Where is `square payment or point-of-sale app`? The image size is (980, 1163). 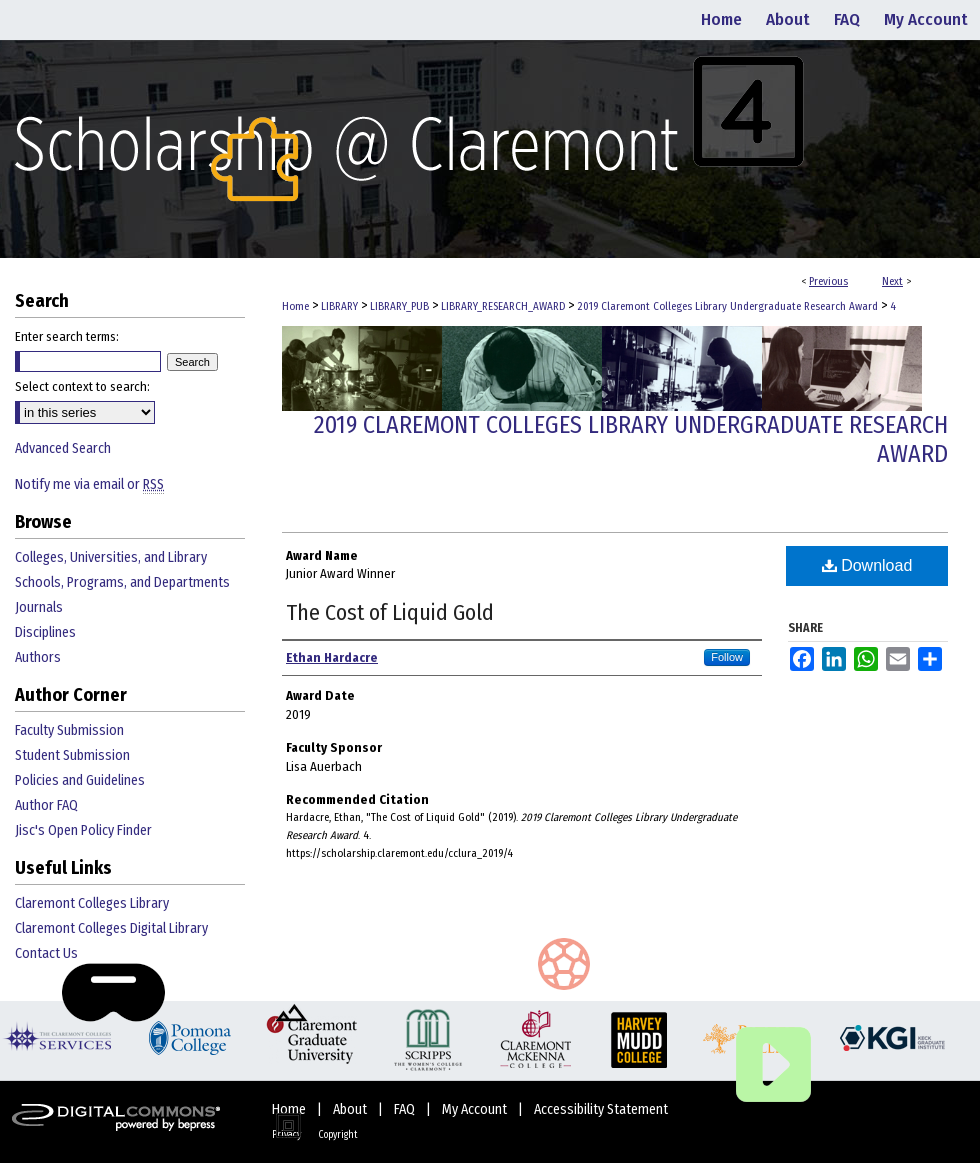
square payment or point-of-sale app is located at coordinates (288, 1125).